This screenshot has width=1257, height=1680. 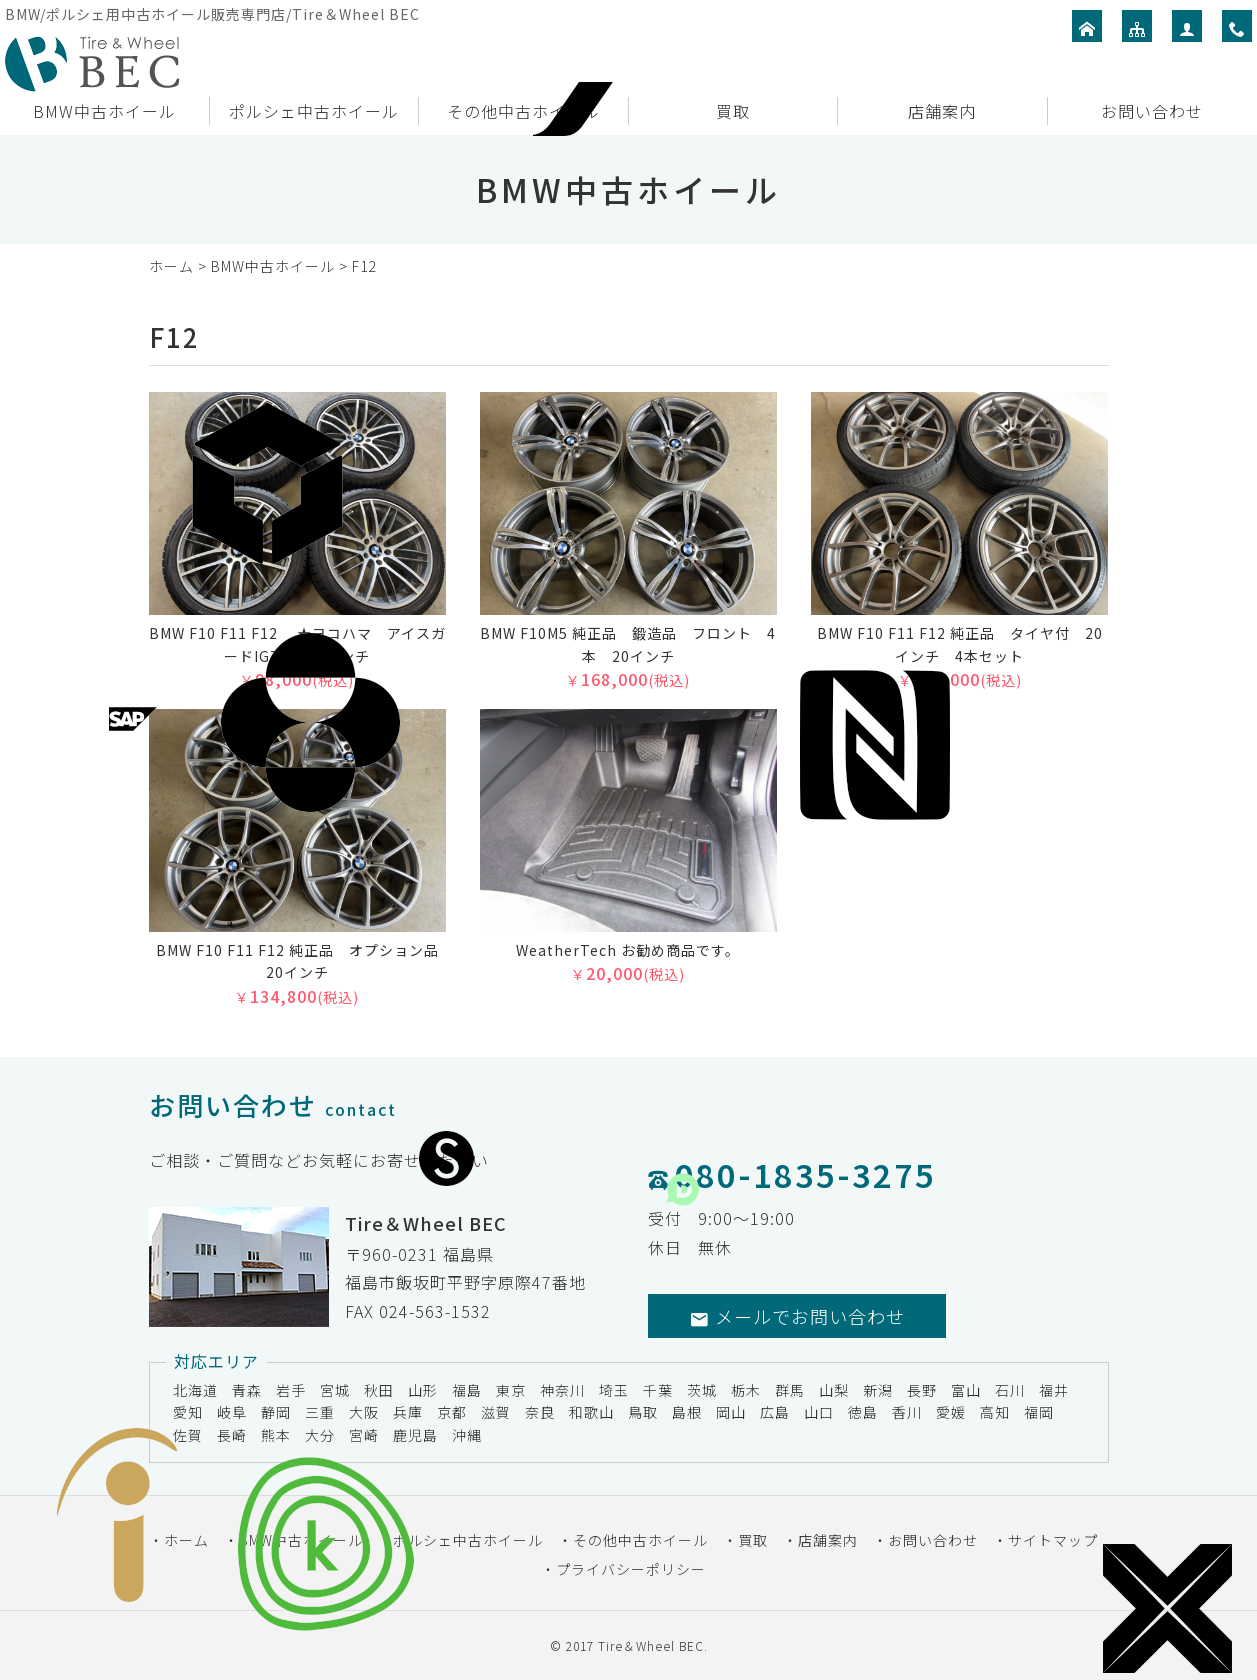 I want to click on open the Indeed job search app, so click(x=117, y=1515).